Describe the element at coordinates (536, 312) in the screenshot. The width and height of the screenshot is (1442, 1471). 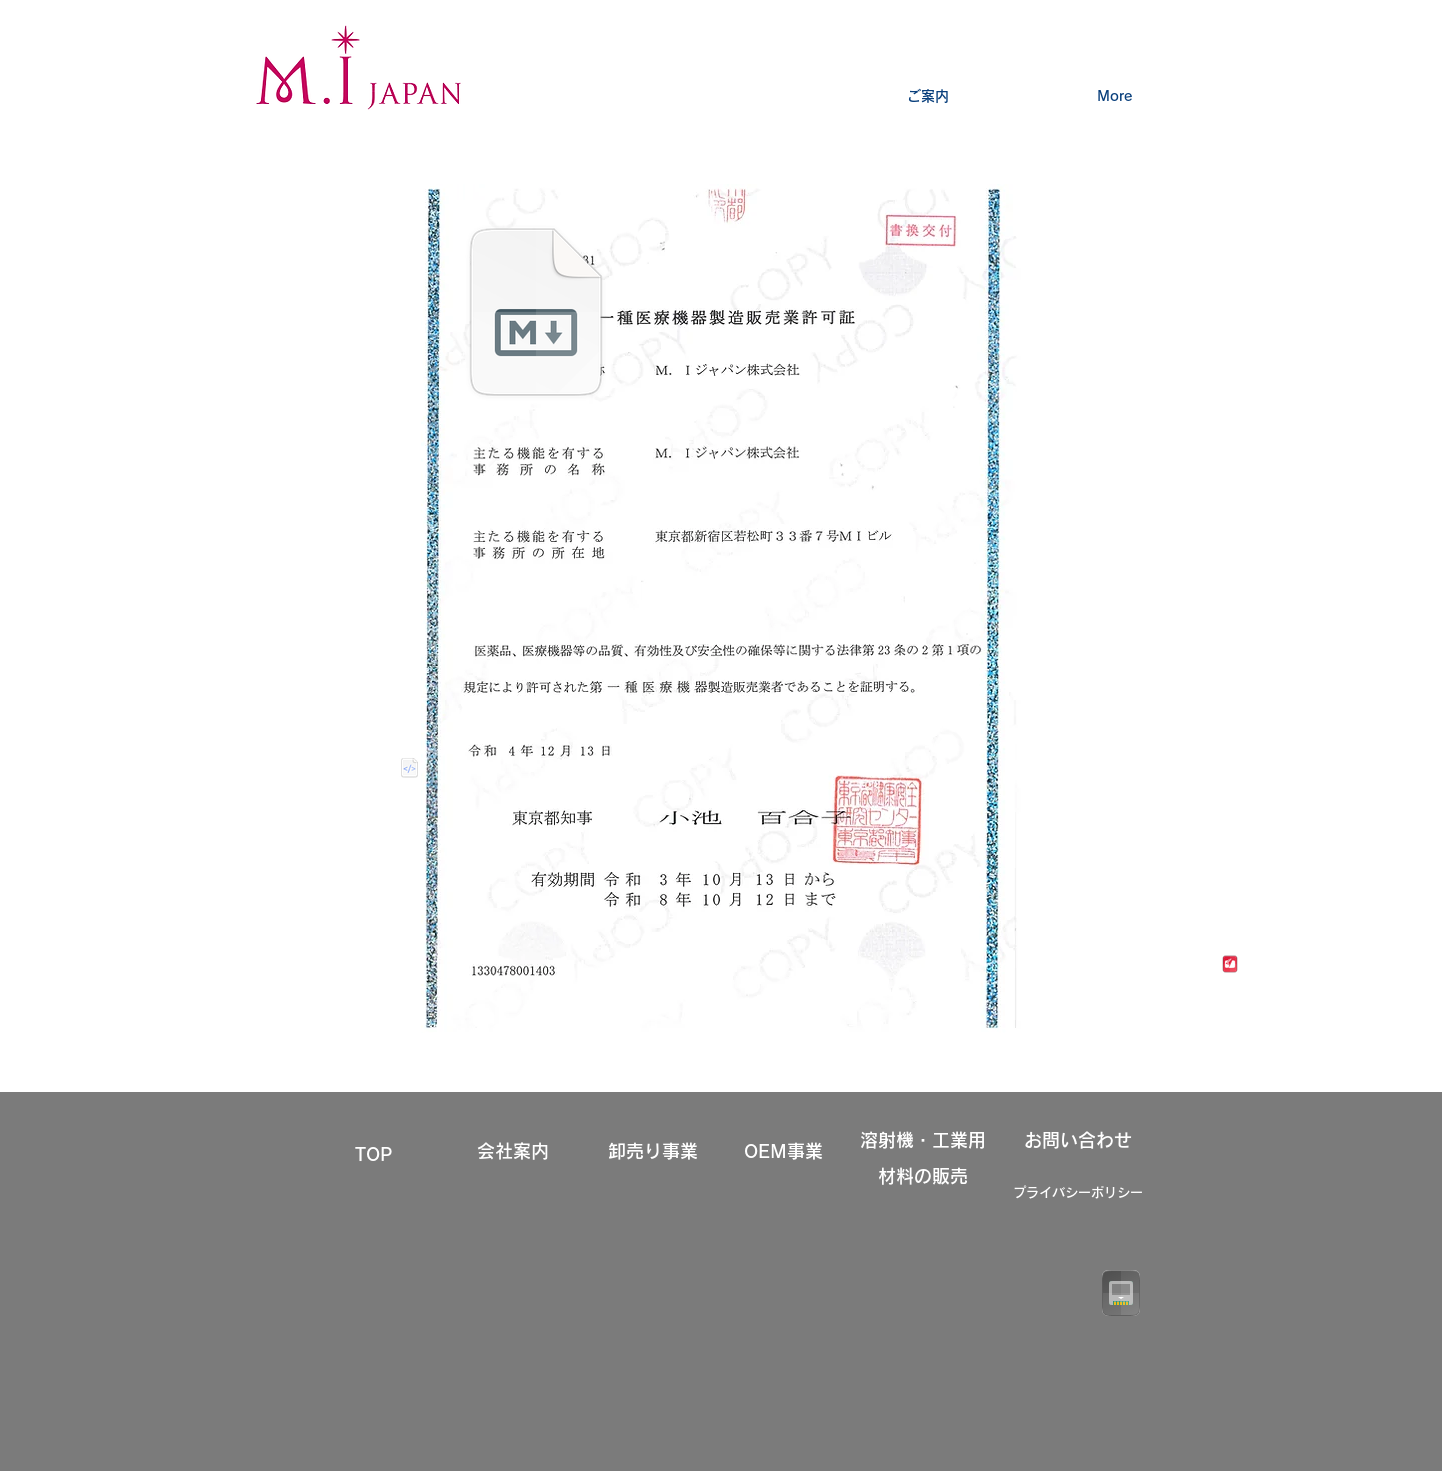
I see `a markdown text file` at that location.